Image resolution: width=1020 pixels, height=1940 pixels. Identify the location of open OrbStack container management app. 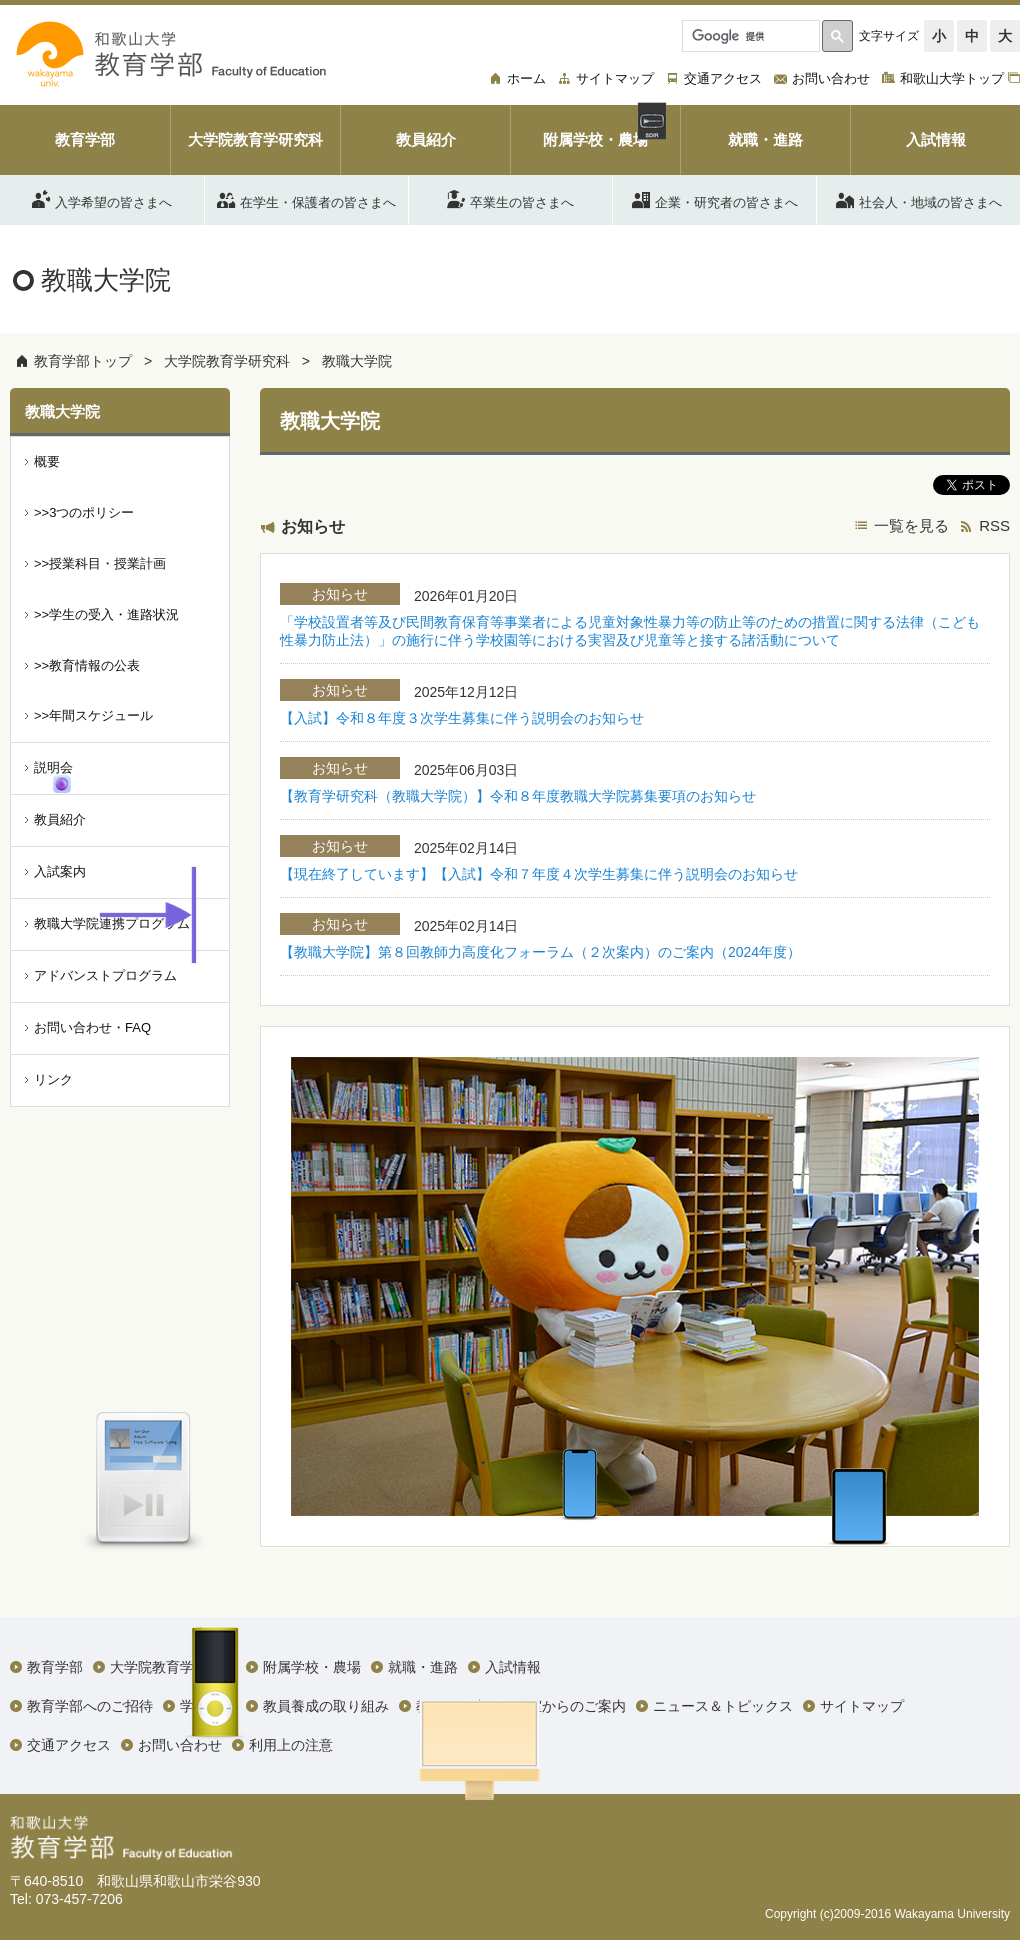
(62, 784).